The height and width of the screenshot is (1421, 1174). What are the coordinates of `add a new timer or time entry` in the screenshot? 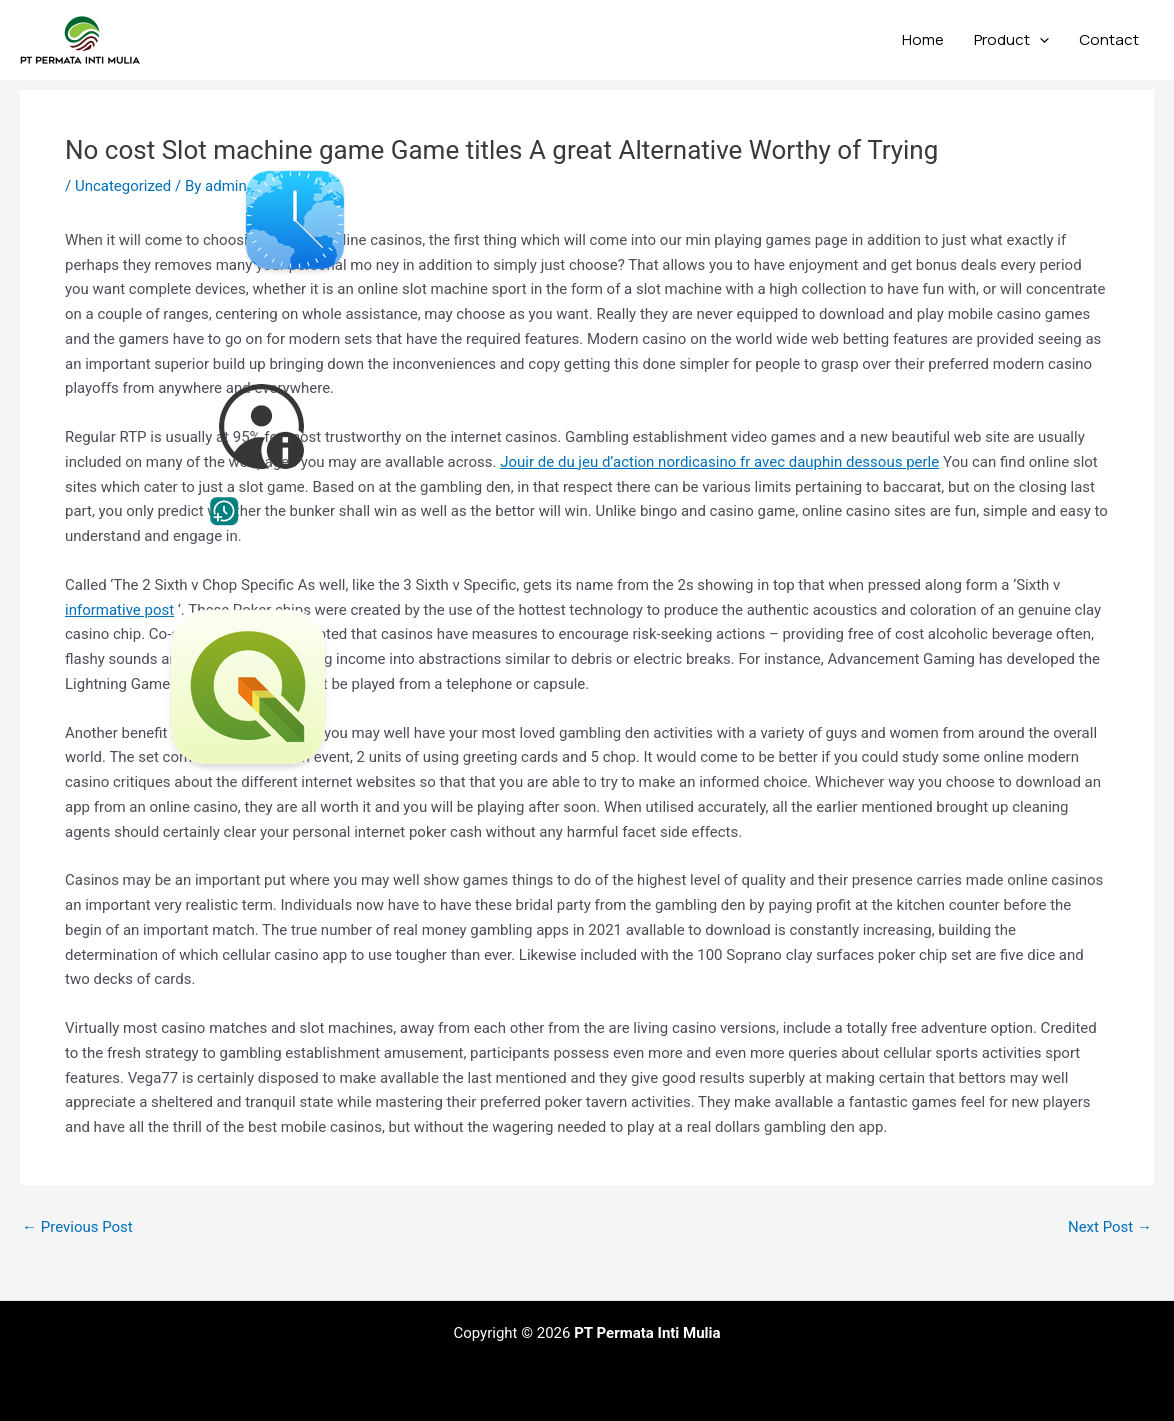 It's located at (224, 511).